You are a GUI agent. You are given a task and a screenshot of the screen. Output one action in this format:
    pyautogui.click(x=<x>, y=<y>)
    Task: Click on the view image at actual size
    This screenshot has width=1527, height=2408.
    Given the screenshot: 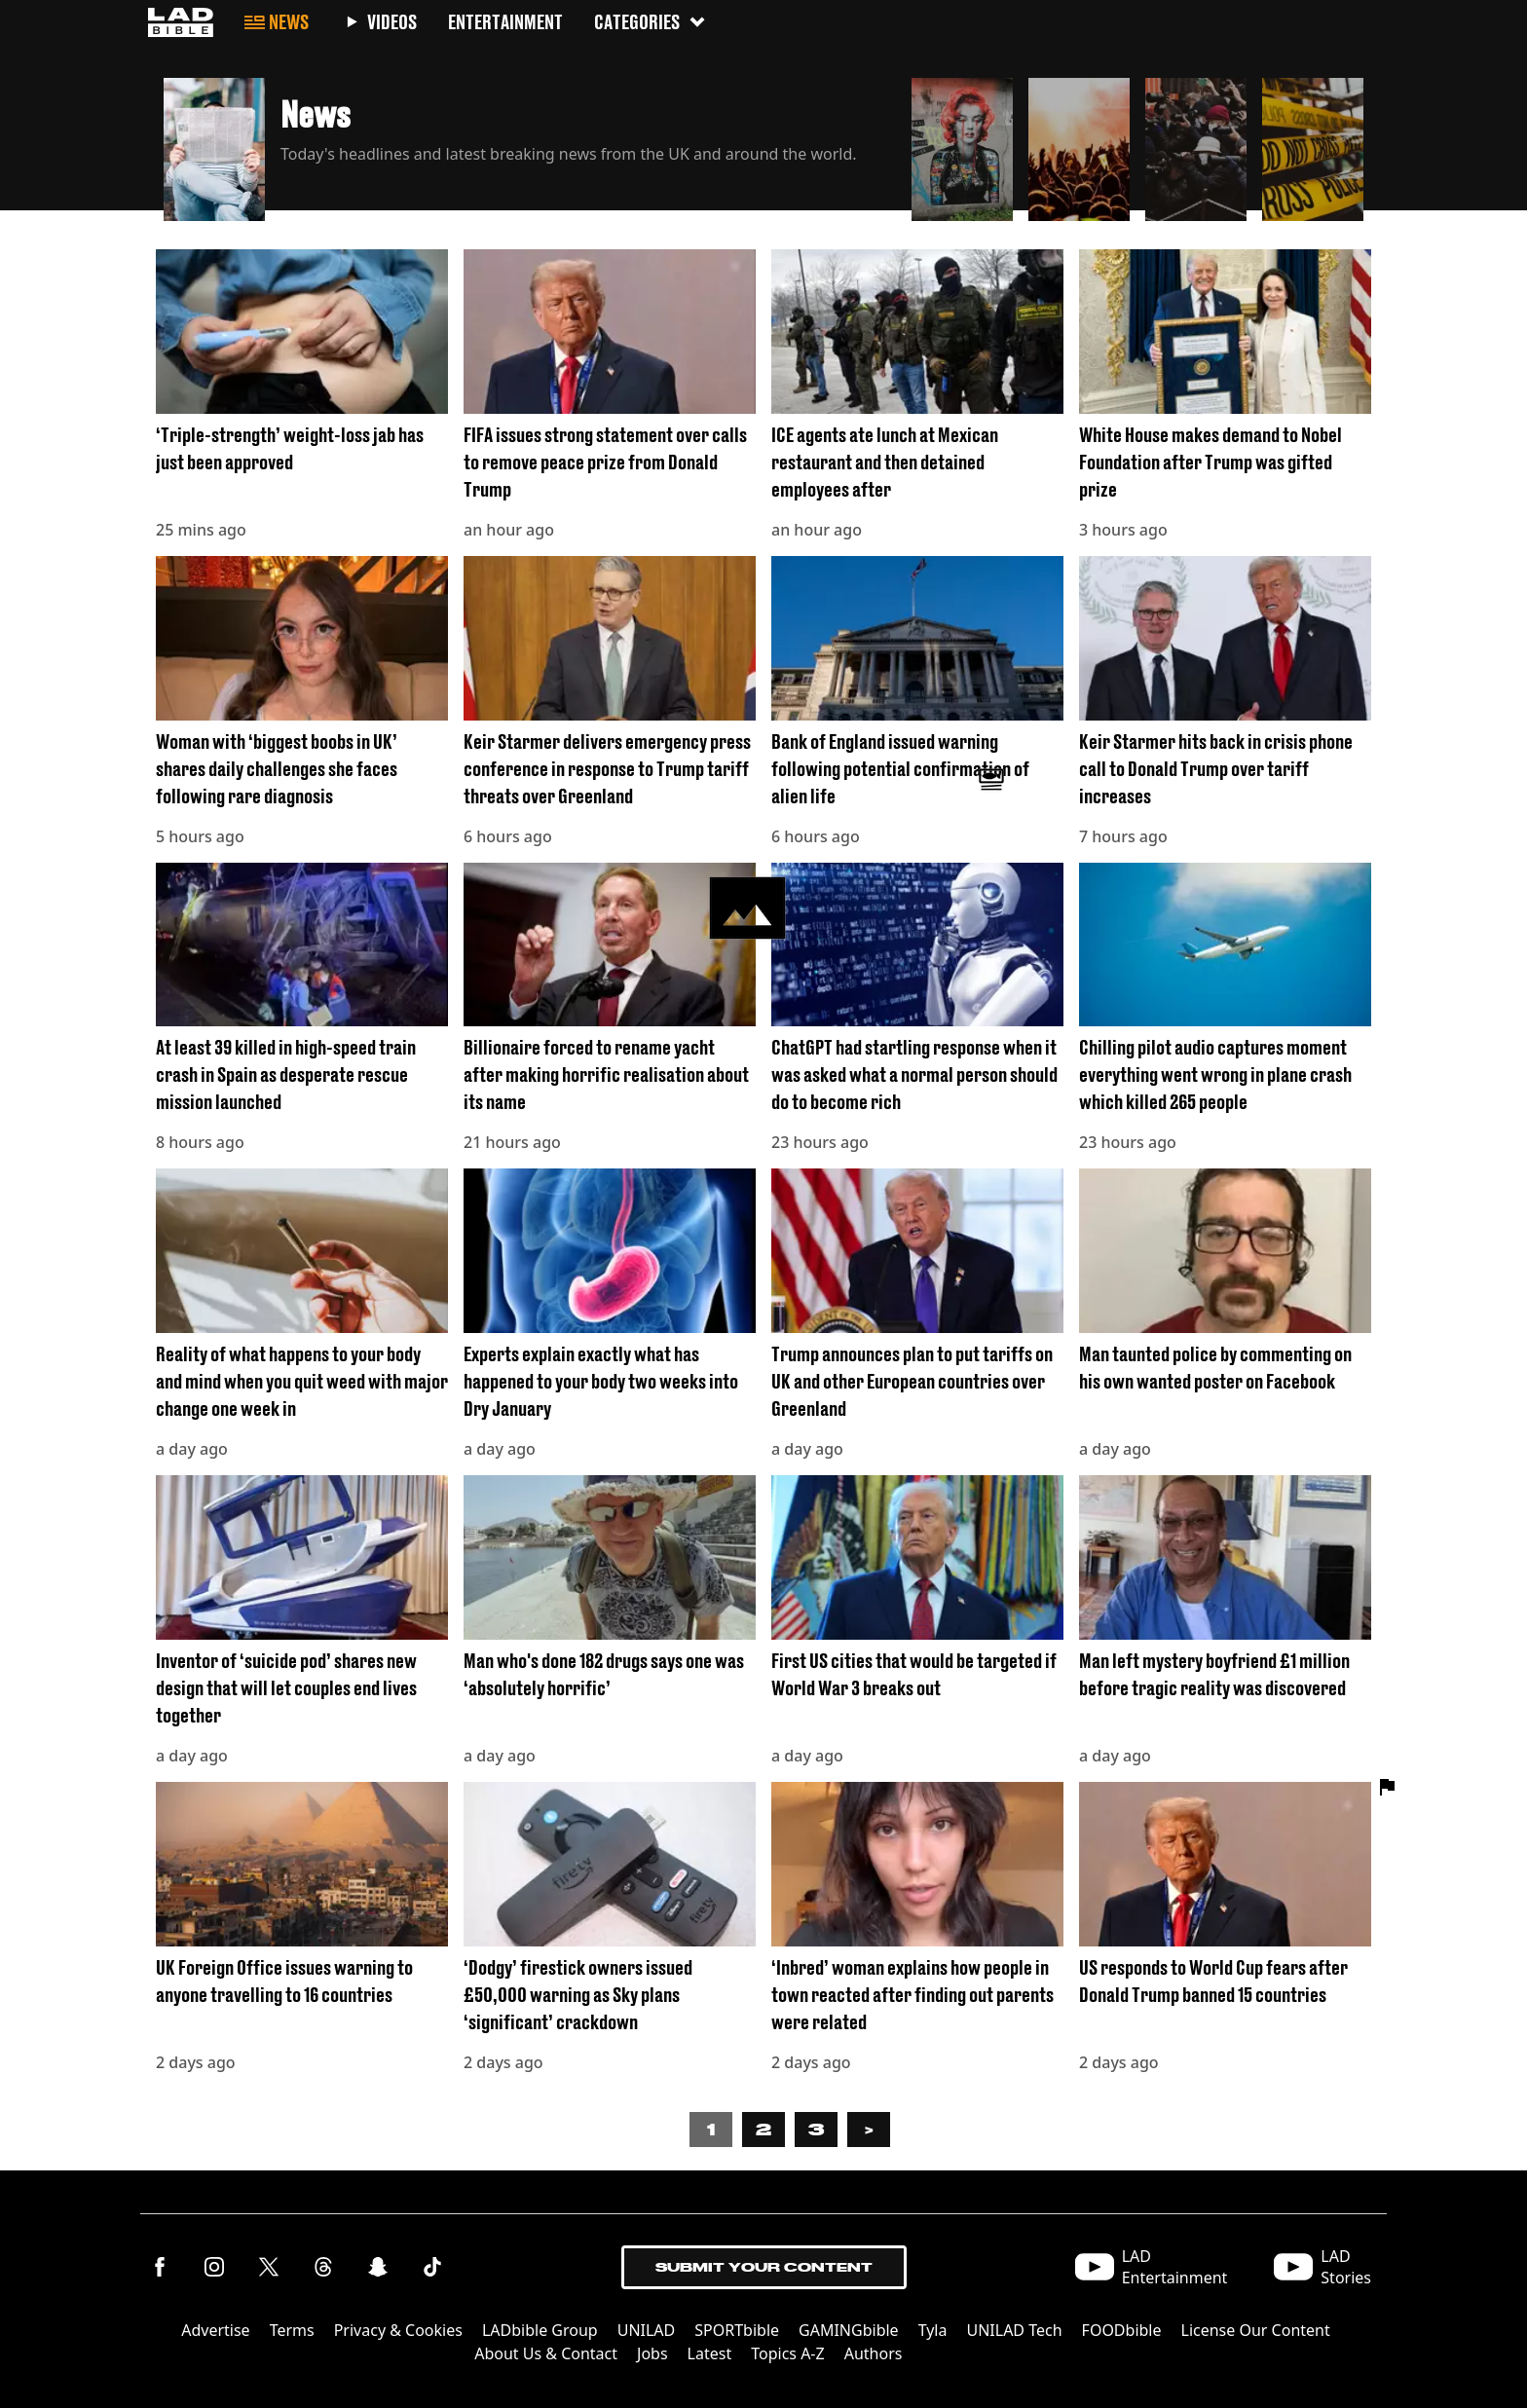 What is the action you would take?
    pyautogui.click(x=747, y=908)
    